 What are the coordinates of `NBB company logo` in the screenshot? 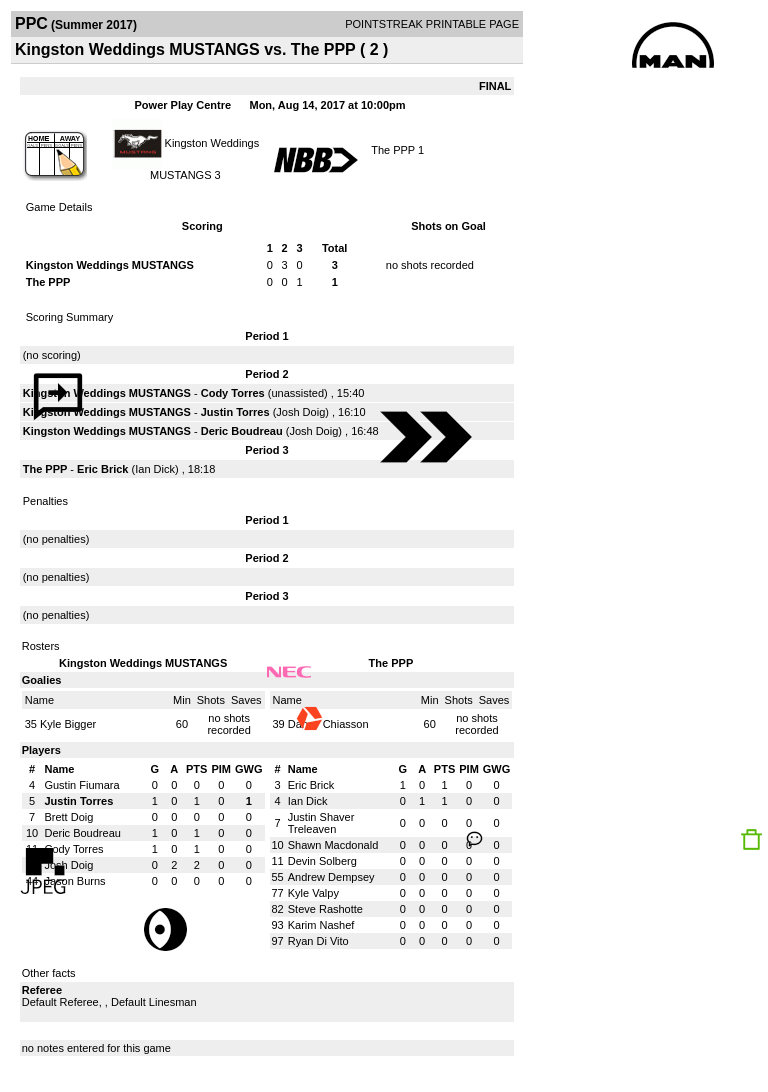 It's located at (316, 160).